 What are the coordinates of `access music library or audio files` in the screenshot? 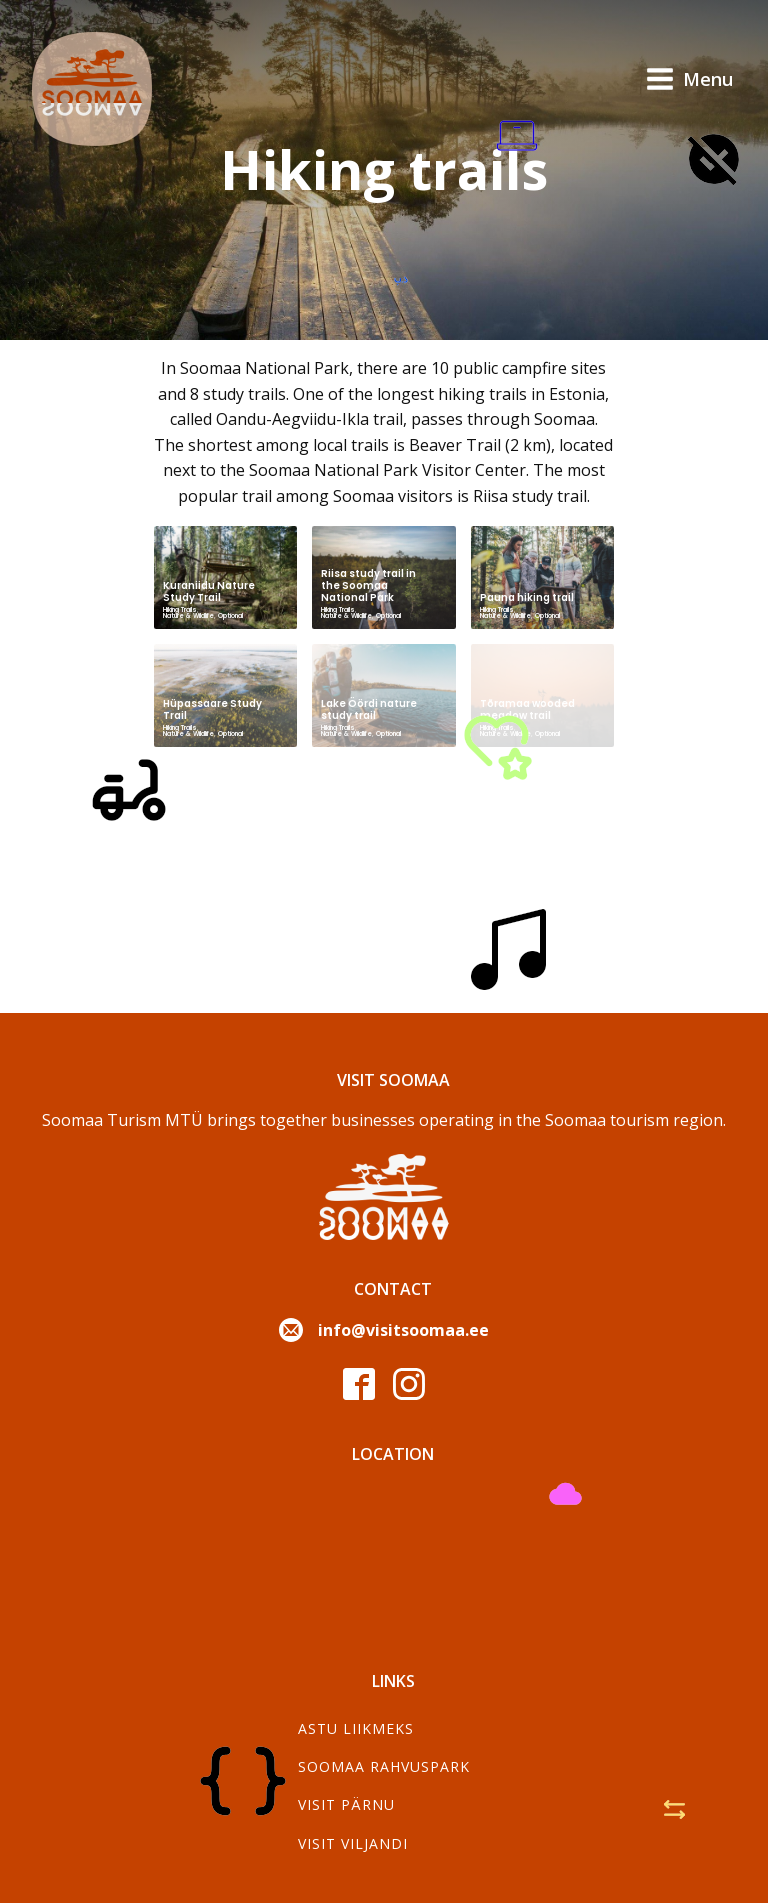 It's located at (513, 951).